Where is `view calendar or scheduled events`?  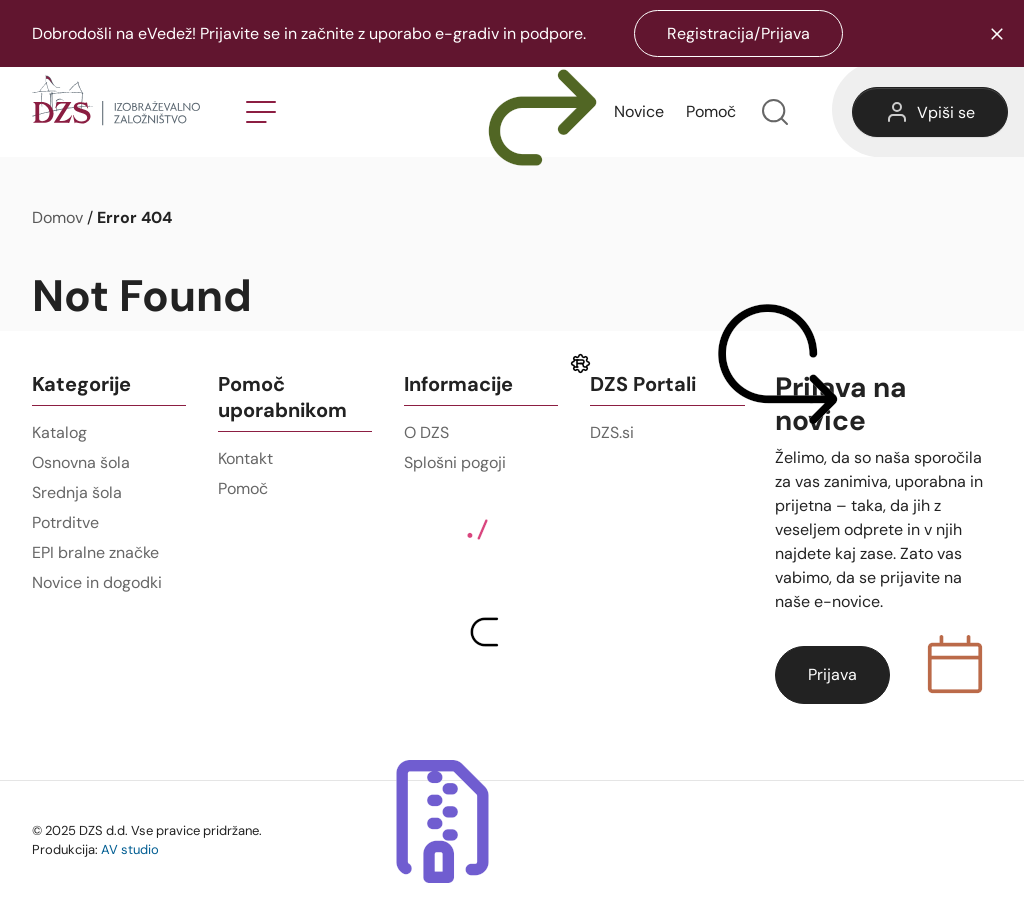 view calendar or scheduled events is located at coordinates (955, 666).